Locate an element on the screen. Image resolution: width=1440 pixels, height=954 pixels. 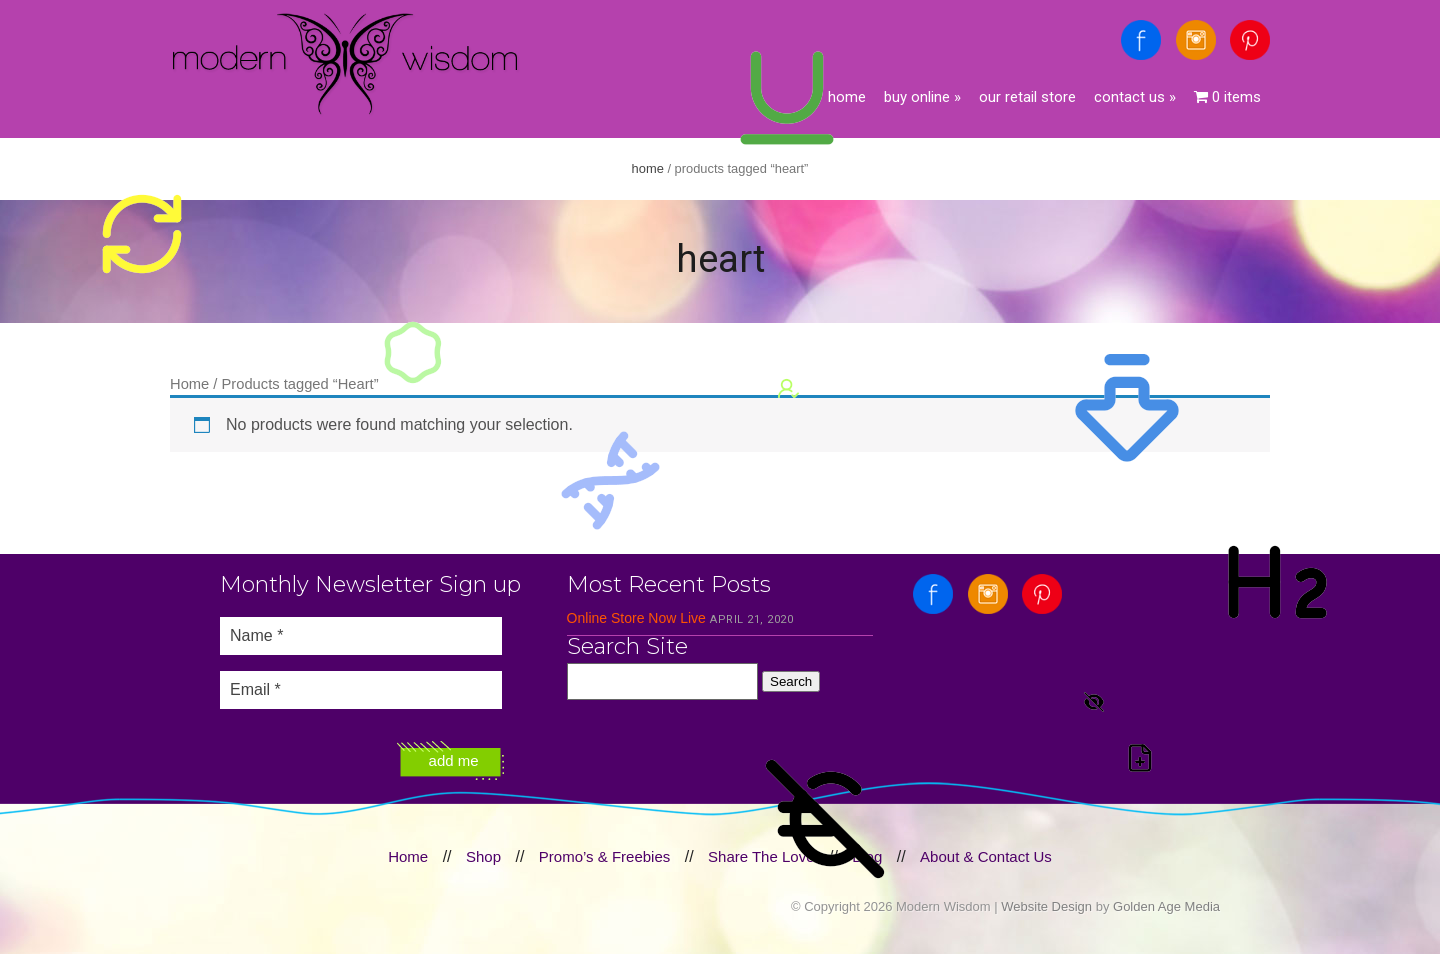
indicates euro payment is unavailable is located at coordinates (825, 819).